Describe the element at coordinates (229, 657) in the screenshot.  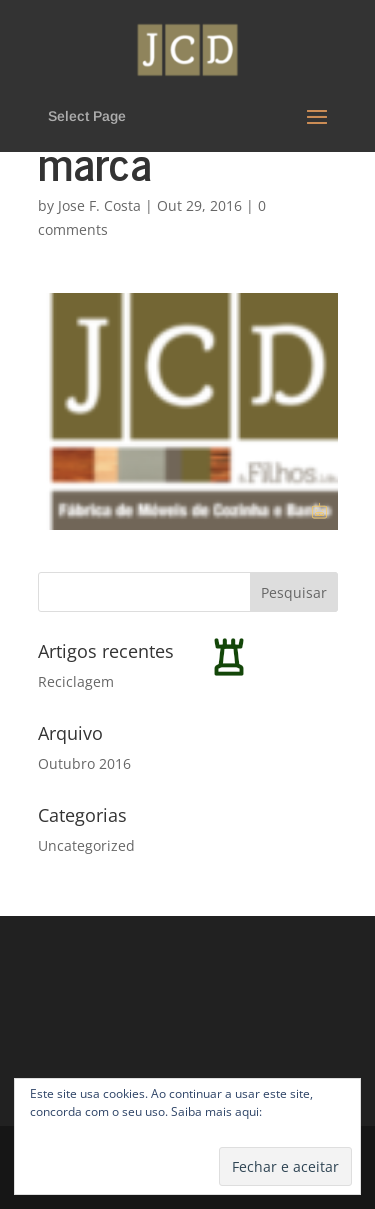
I see `play chess or access chess game` at that location.